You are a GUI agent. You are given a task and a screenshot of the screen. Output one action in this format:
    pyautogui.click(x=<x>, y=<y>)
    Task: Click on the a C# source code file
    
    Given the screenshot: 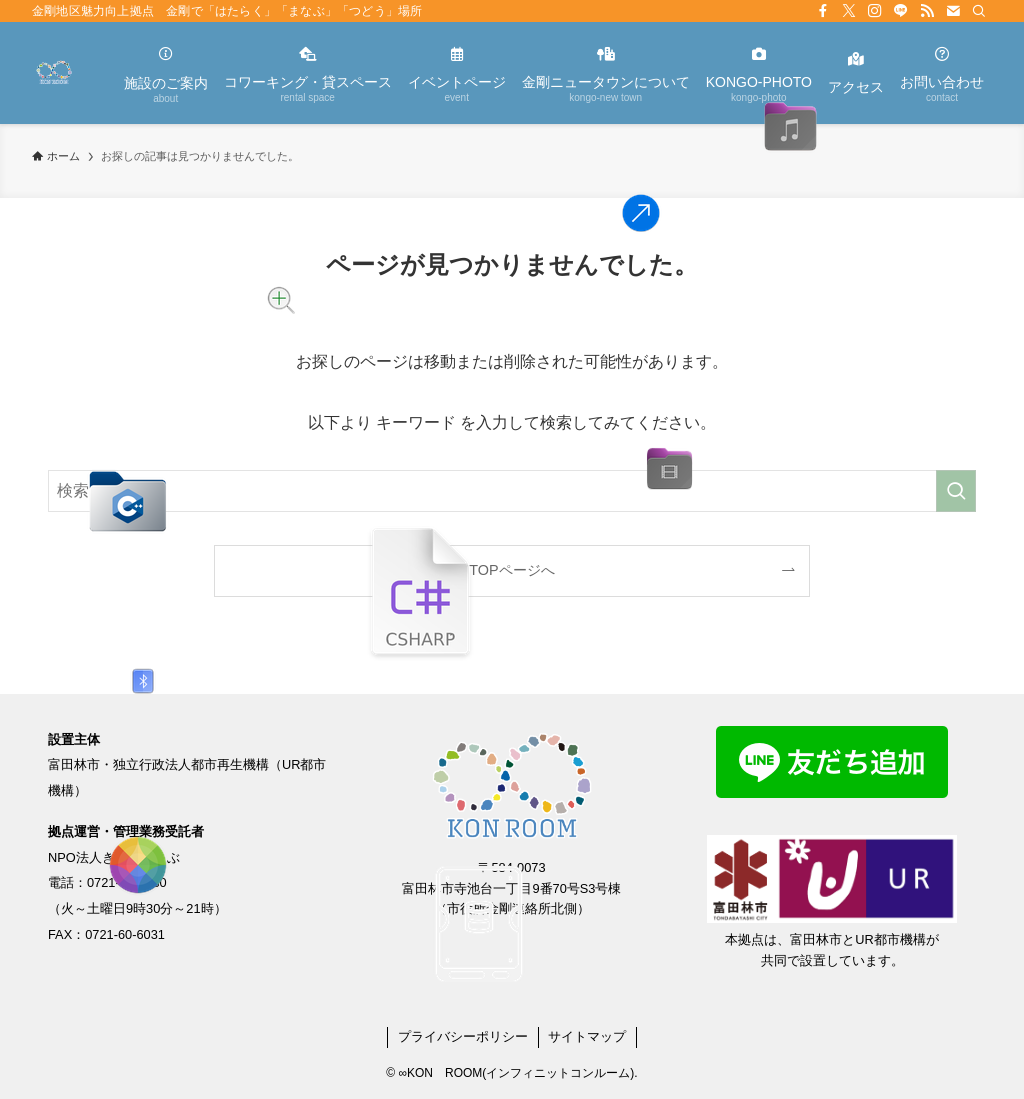 What is the action you would take?
    pyautogui.click(x=420, y=593)
    